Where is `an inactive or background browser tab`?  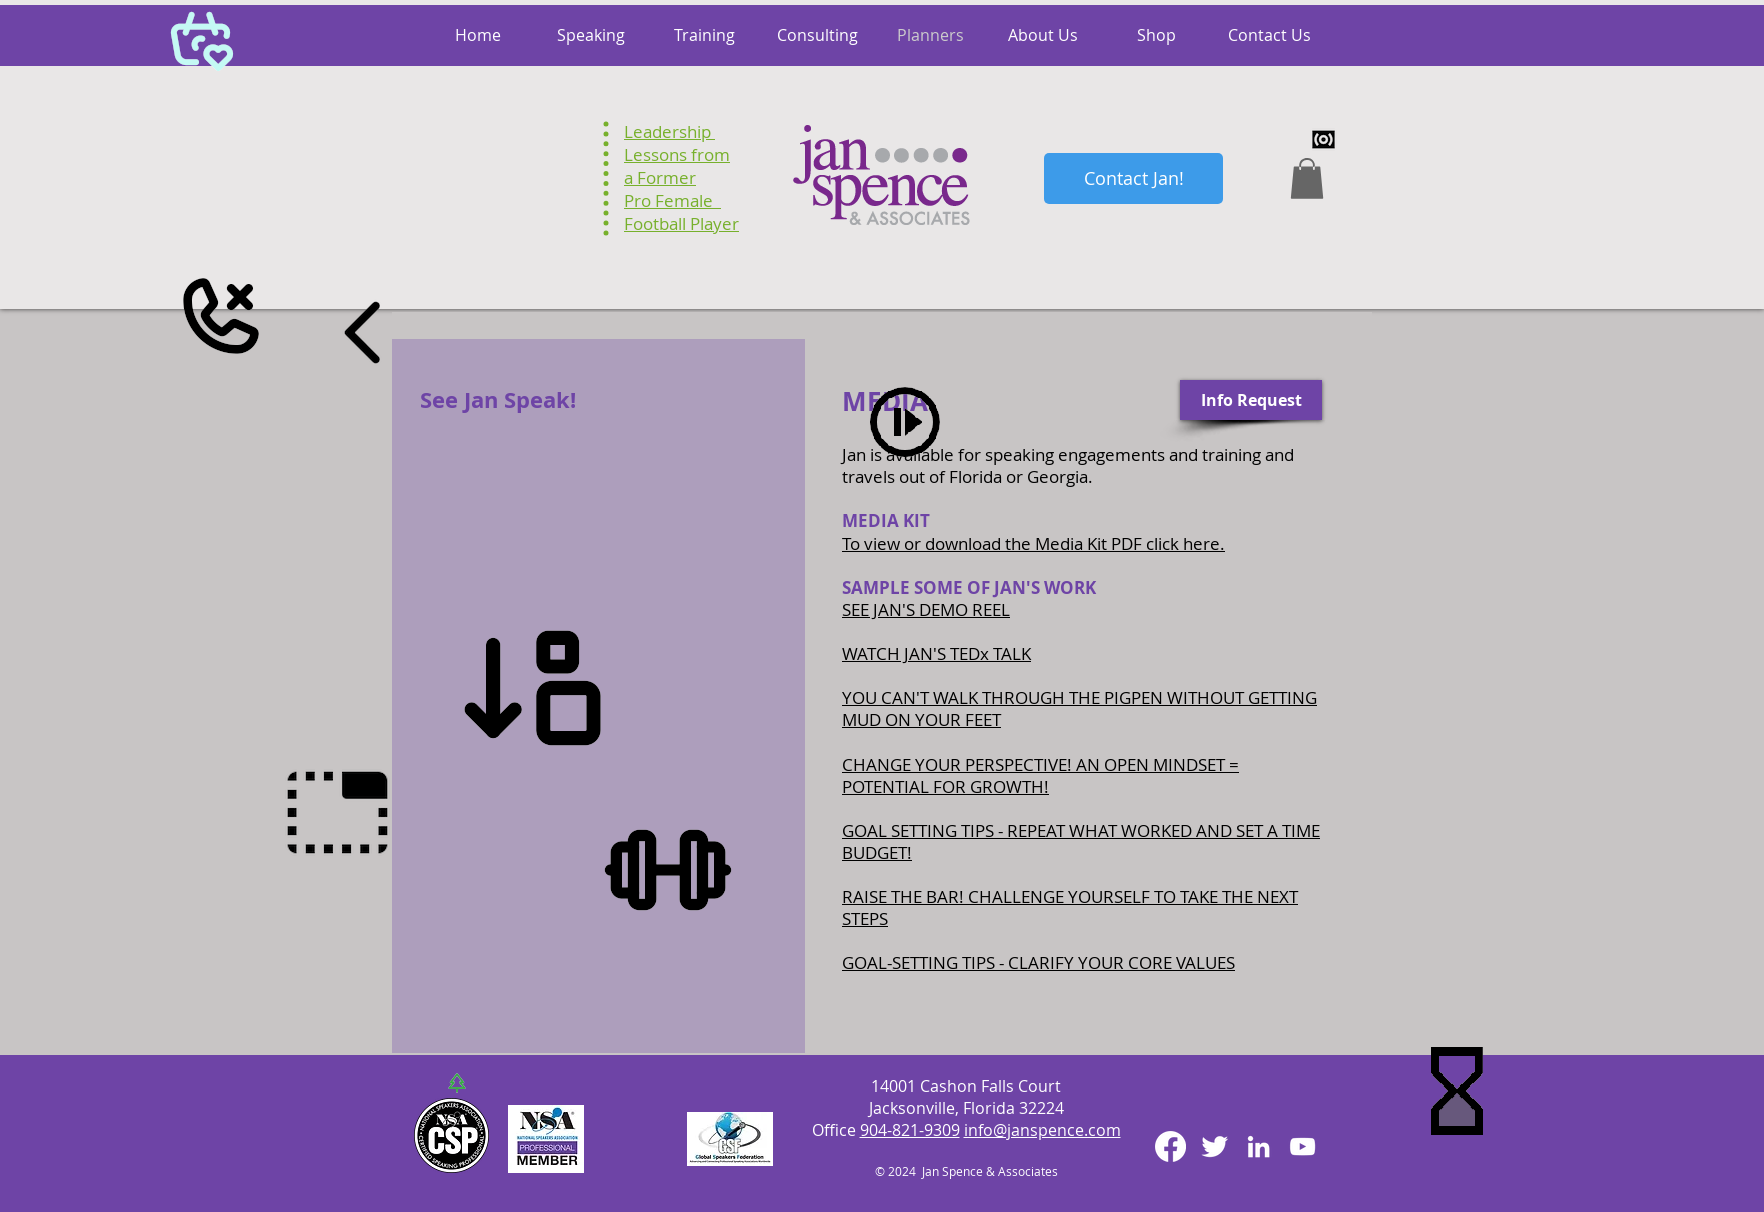 an inactive or background browser tab is located at coordinates (337, 812).